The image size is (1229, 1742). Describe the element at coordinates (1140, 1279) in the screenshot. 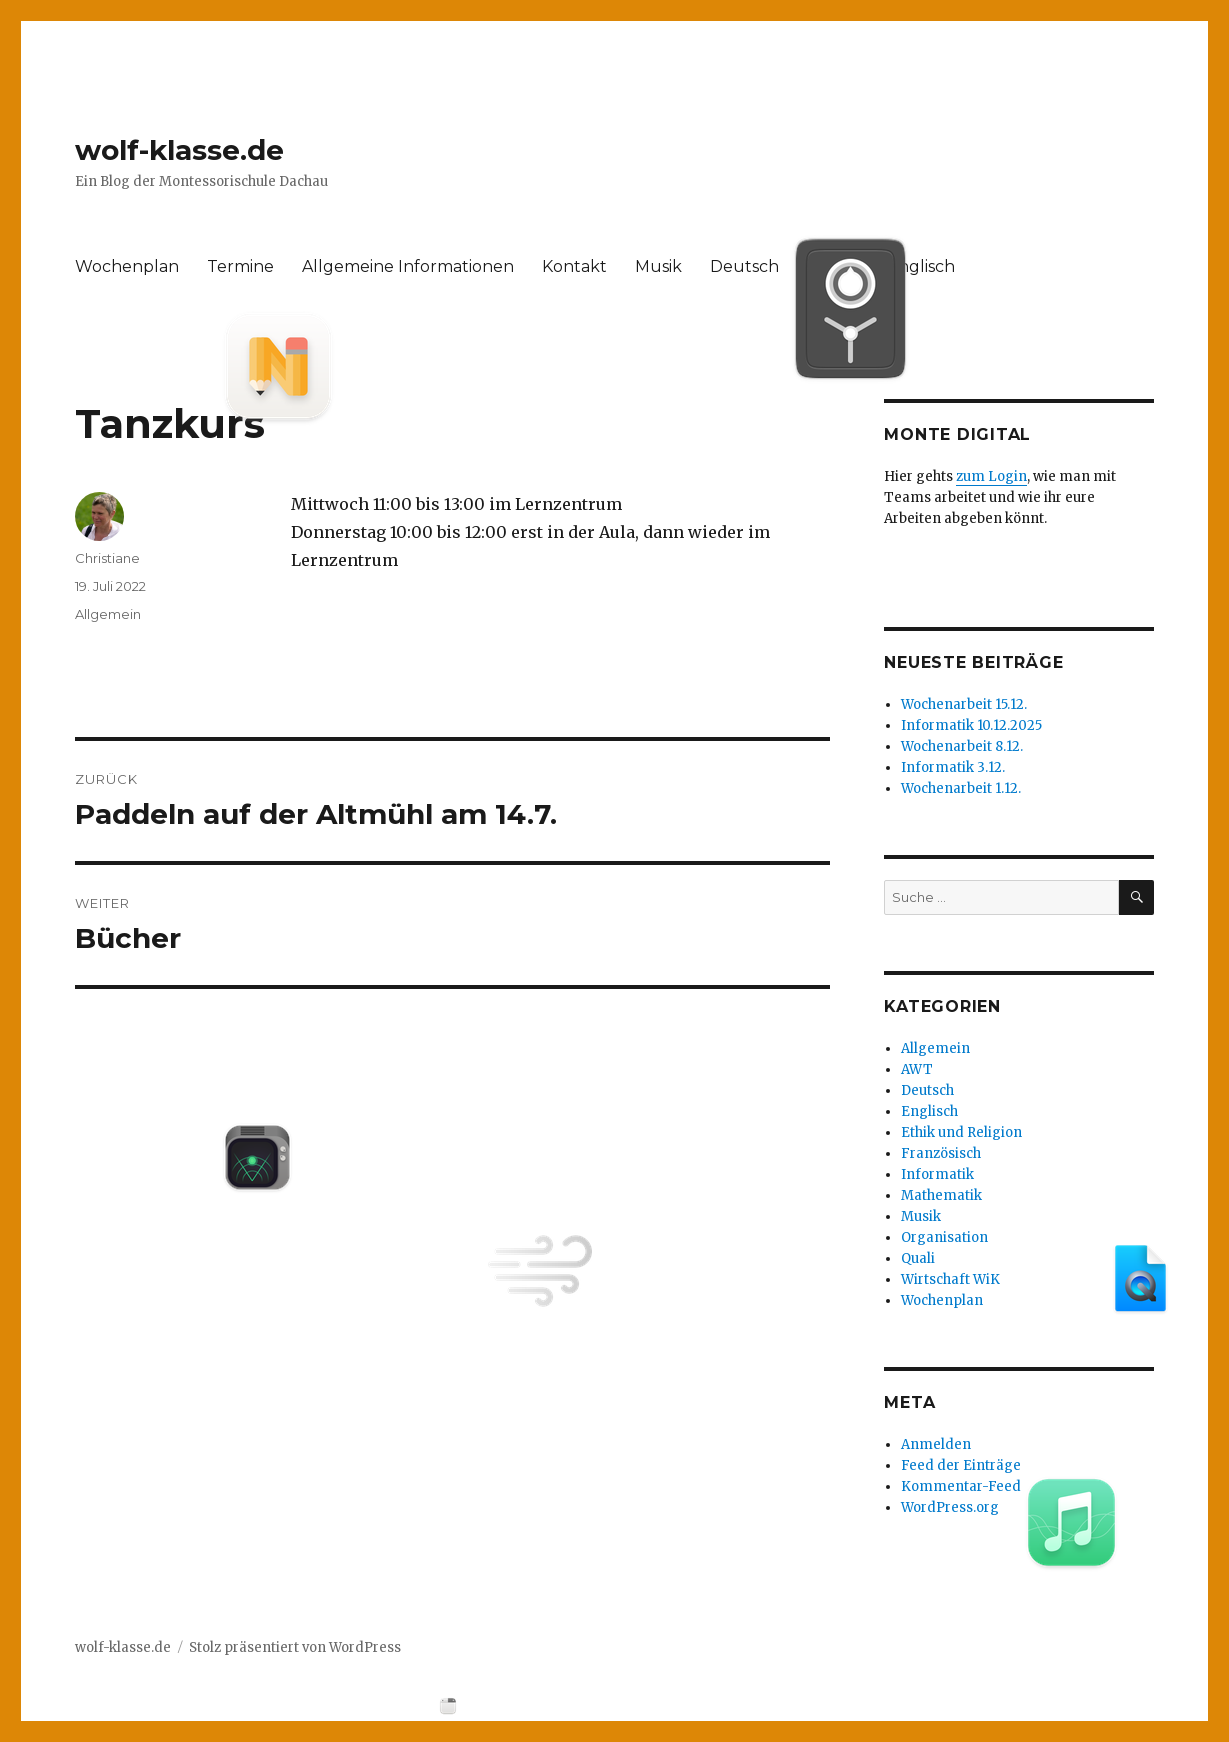

I see `a generic video file` at that location.